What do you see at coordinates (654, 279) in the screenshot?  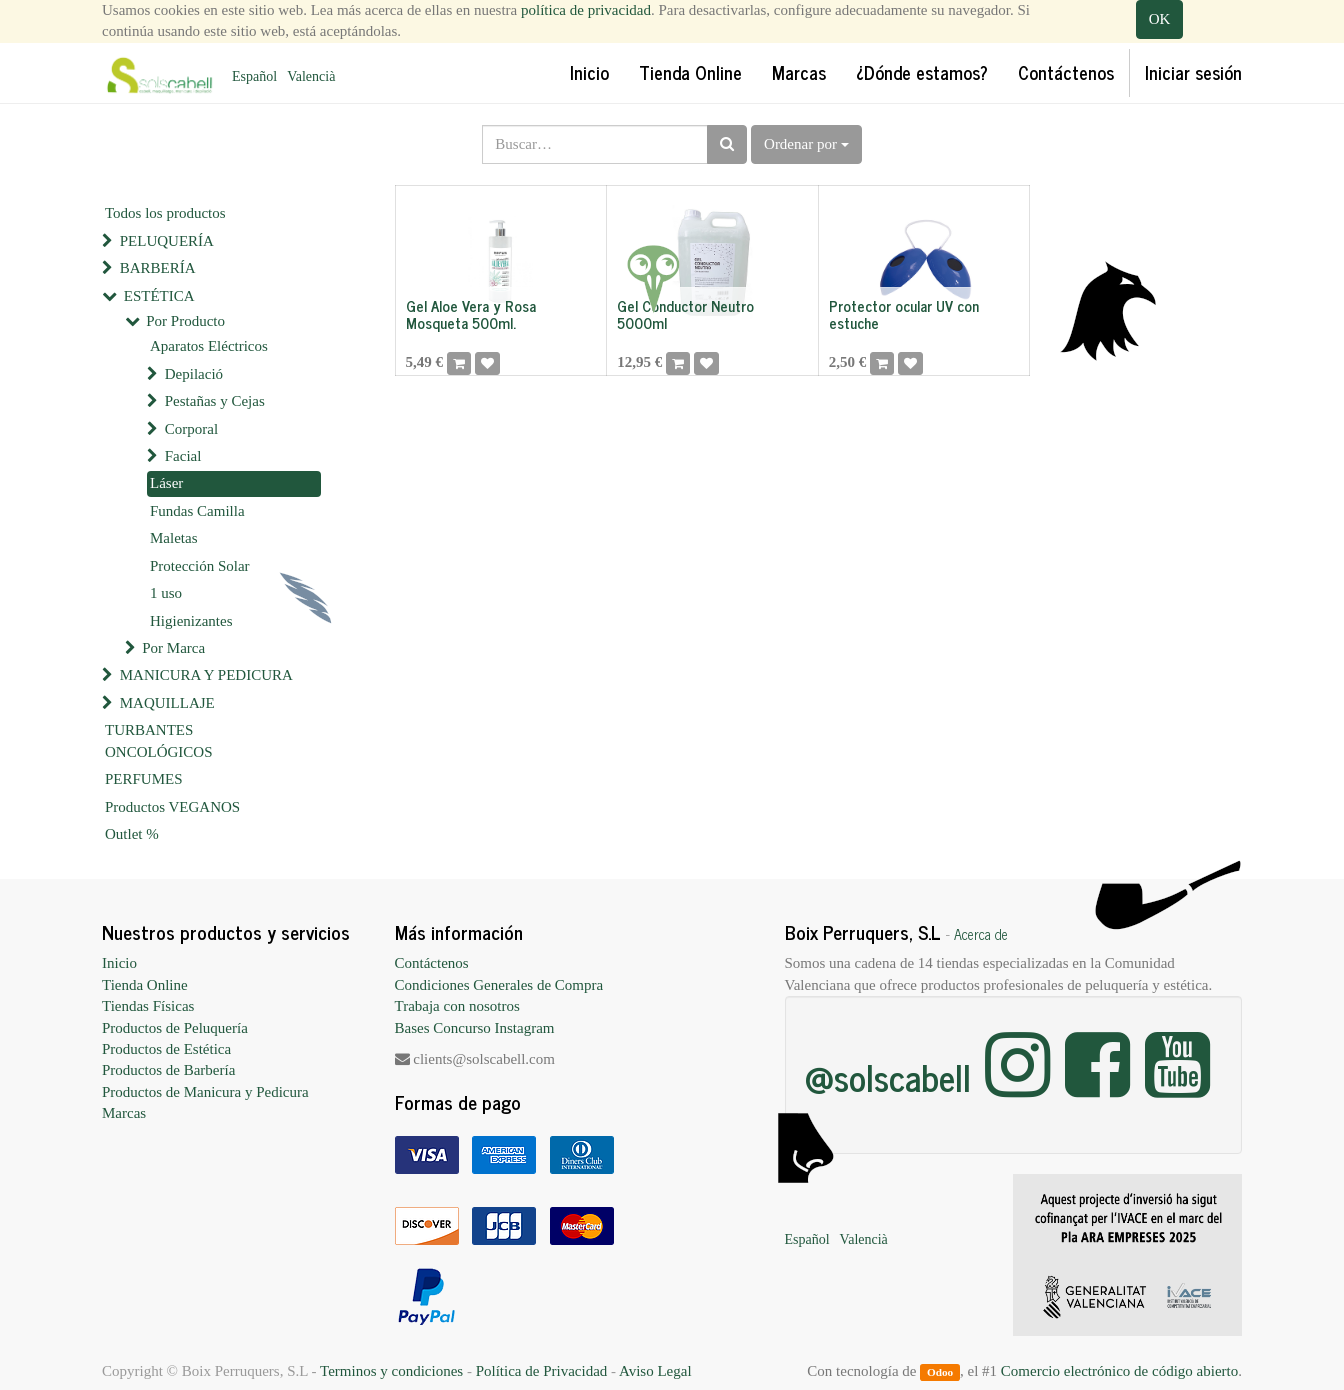 I see `select a bird mask avatar or character` at bounding box center [654, 279].